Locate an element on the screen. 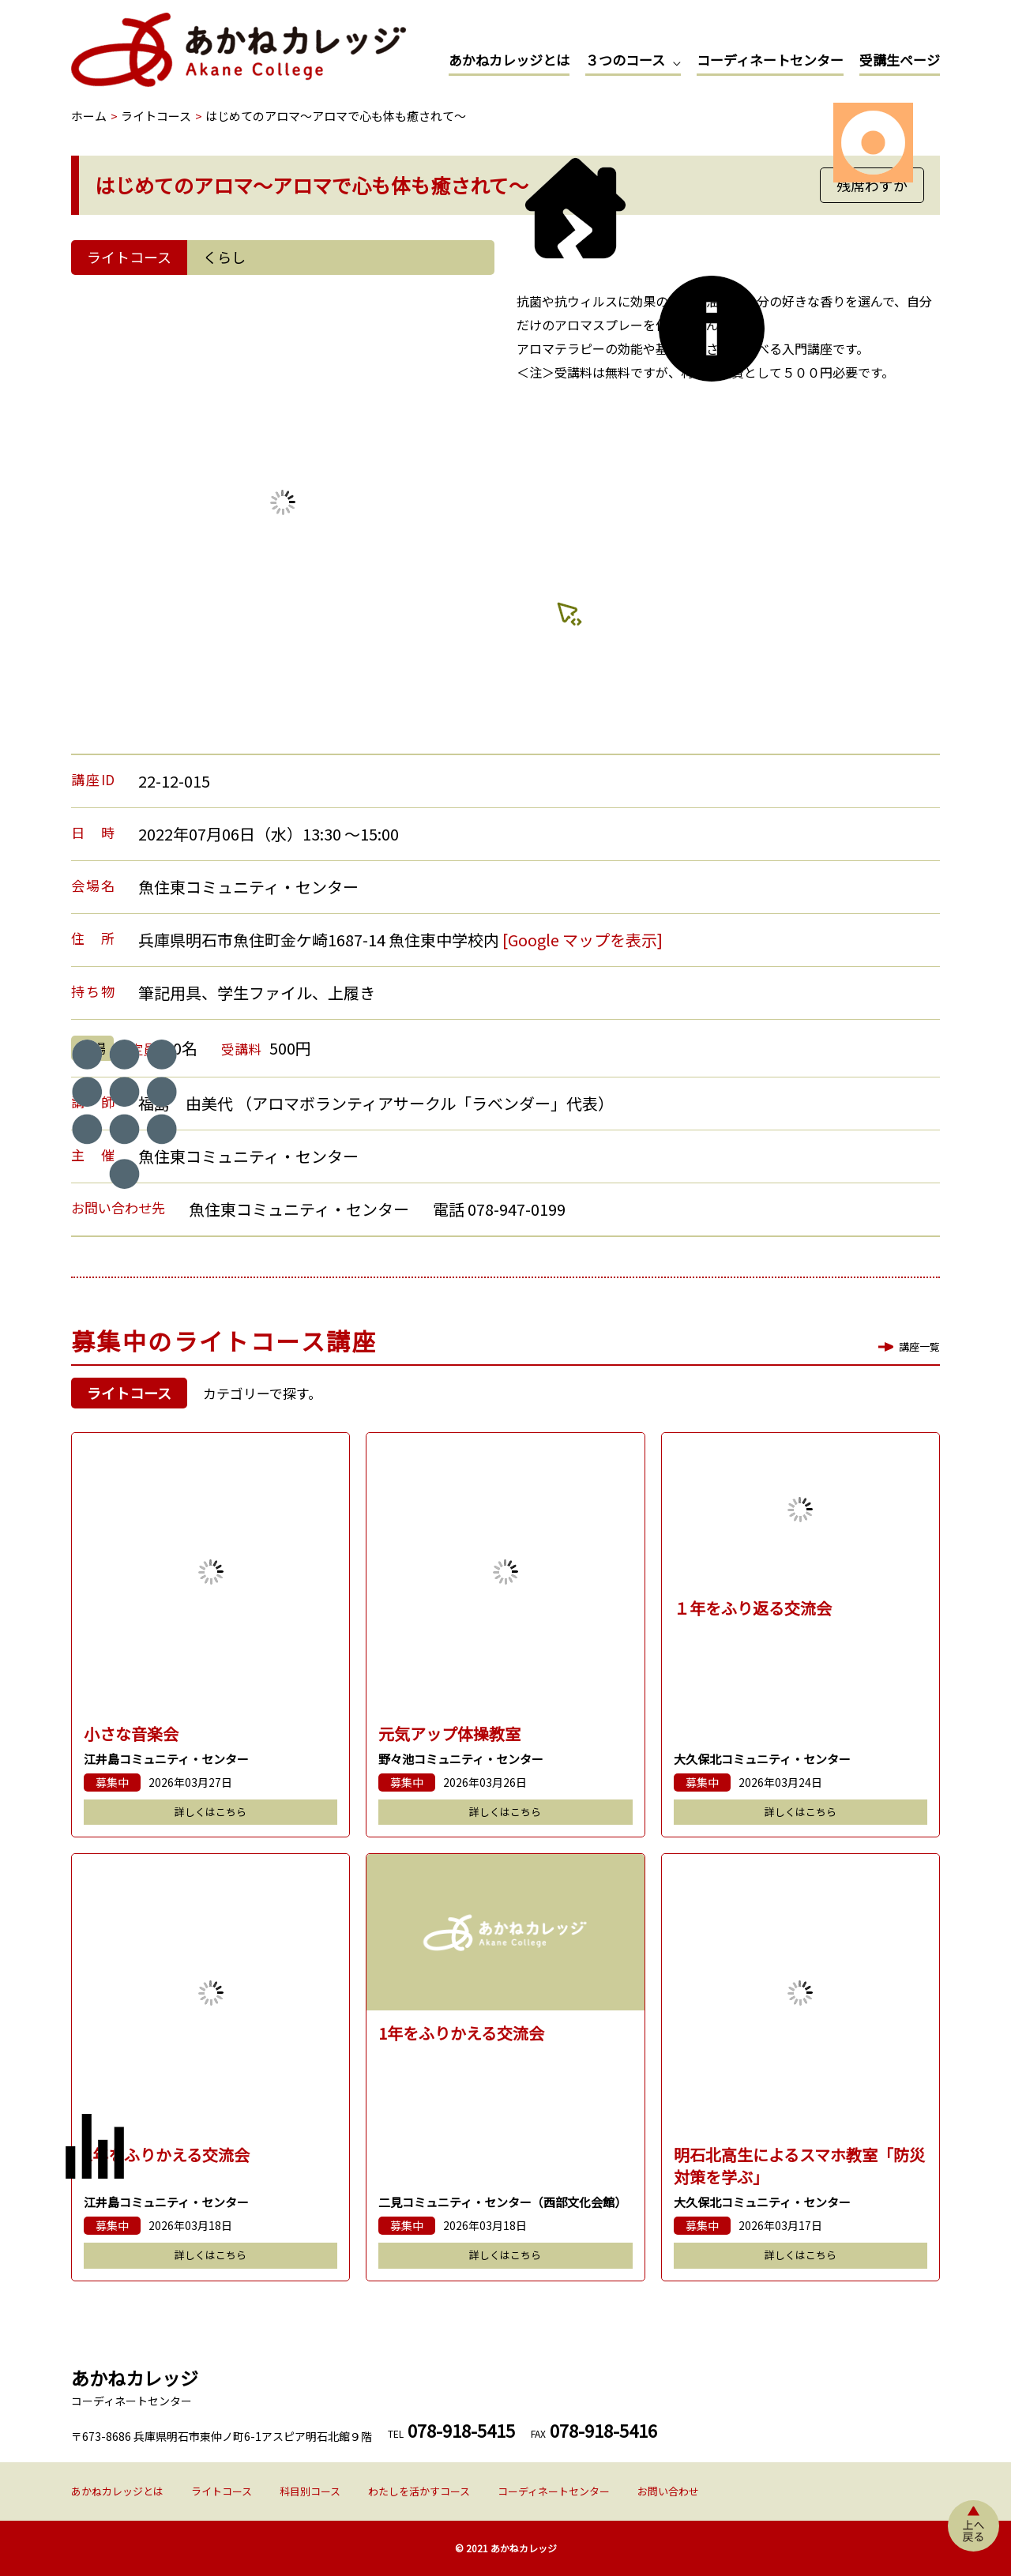  open the phone dial pad is located at coordinates (124, 1114).